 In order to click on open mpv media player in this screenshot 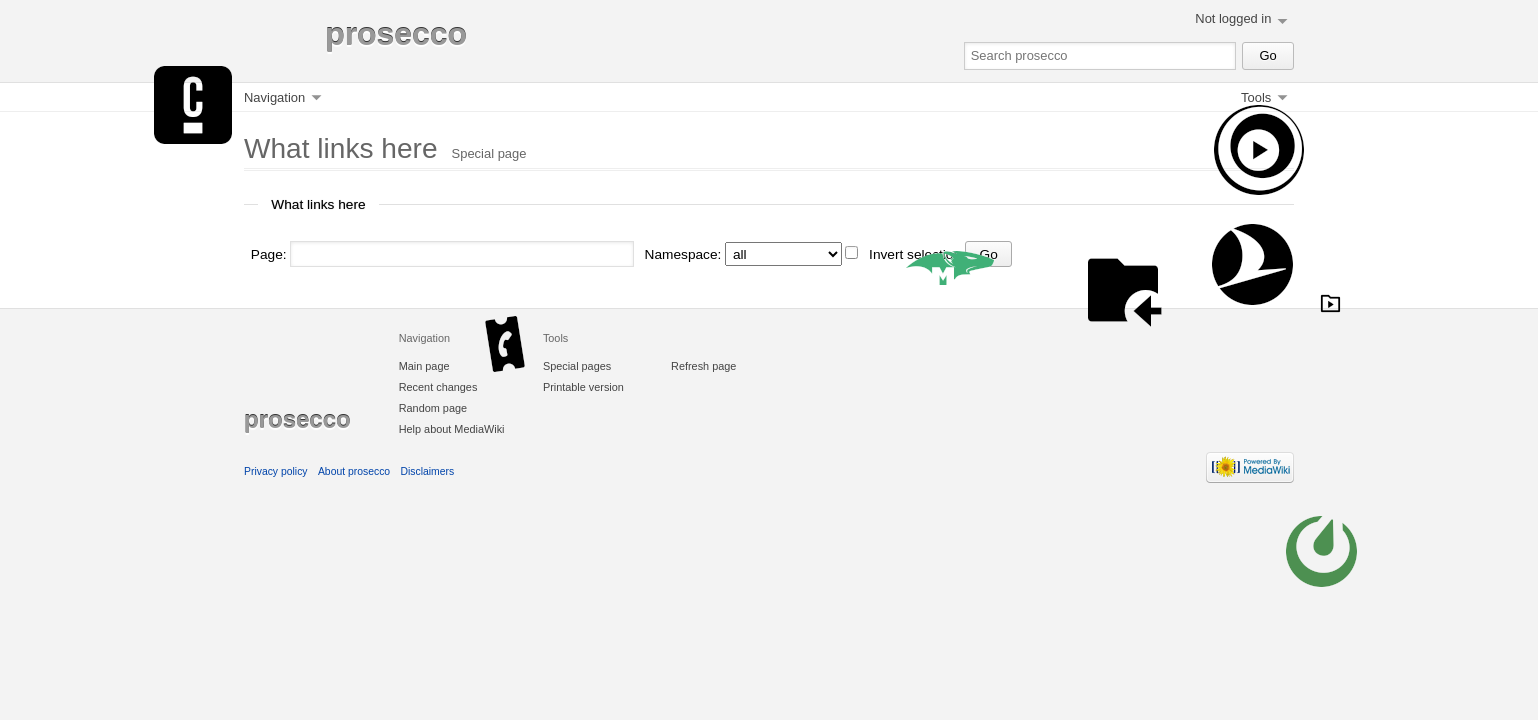, I will do `click(1259, 150)`.